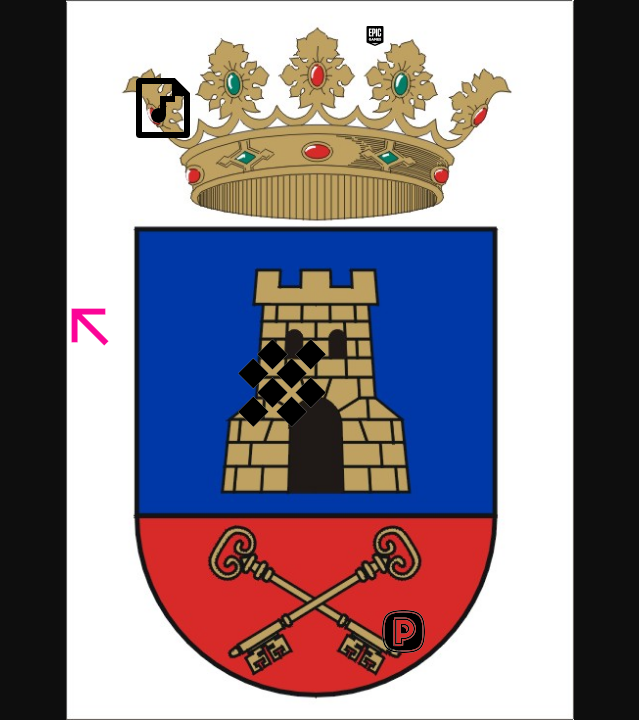 This screenshot has width=639, height=720. What do you see at coordinates (90, 327) in the screenshot?
I see `navigate back and up in the interface` at bounding box center [90, 327].